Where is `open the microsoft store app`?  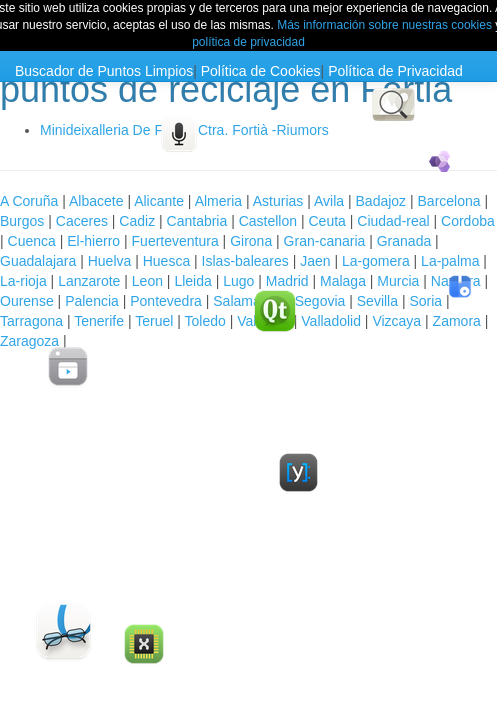 open the microsoft store app is located at coordinates (439, 161).